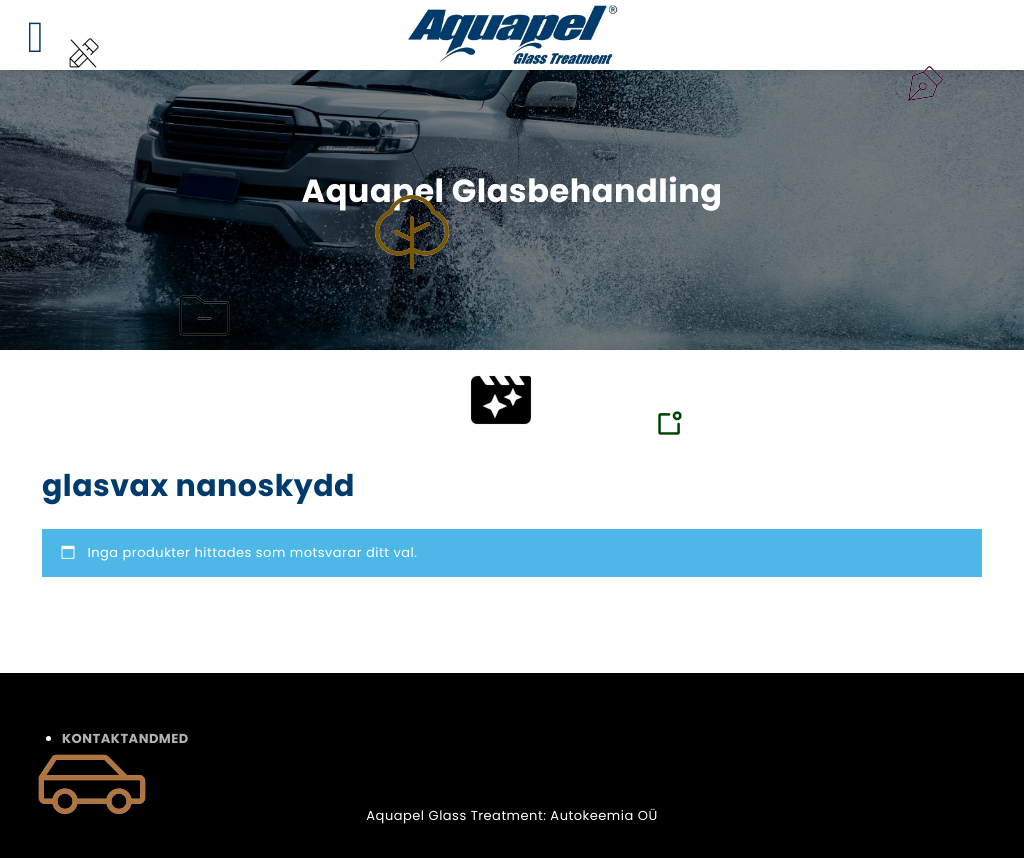 The height and width of the screenshot is (858, 1024). I want to click on access drawing or illustration tools, so click(923, 85).